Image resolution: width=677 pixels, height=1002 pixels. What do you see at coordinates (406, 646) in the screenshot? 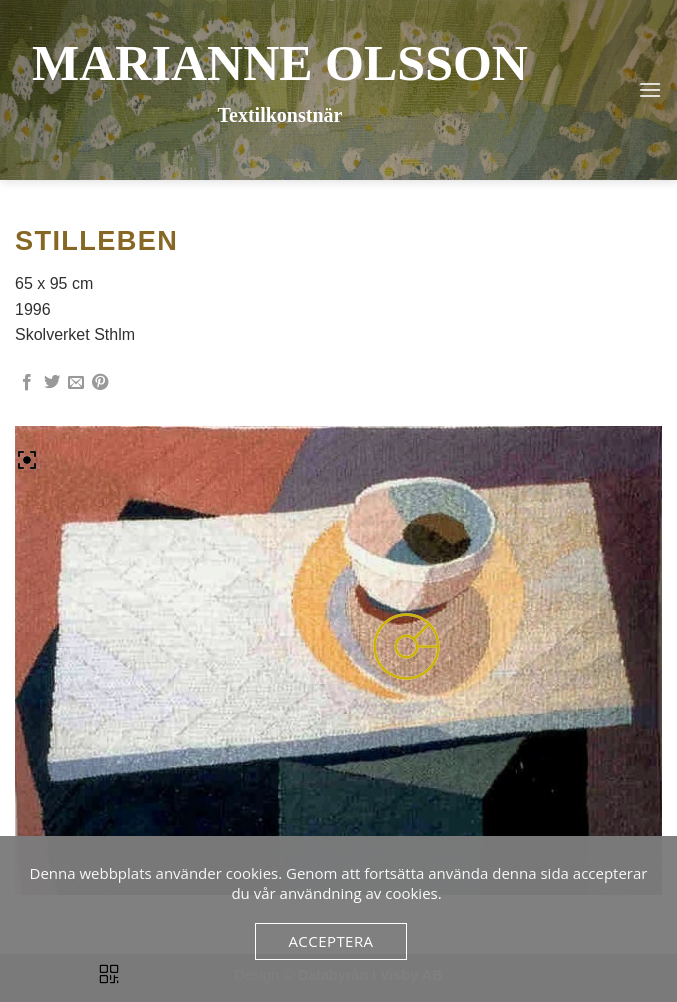
I see `play or access media disc content` at bounding box center [406, 646].